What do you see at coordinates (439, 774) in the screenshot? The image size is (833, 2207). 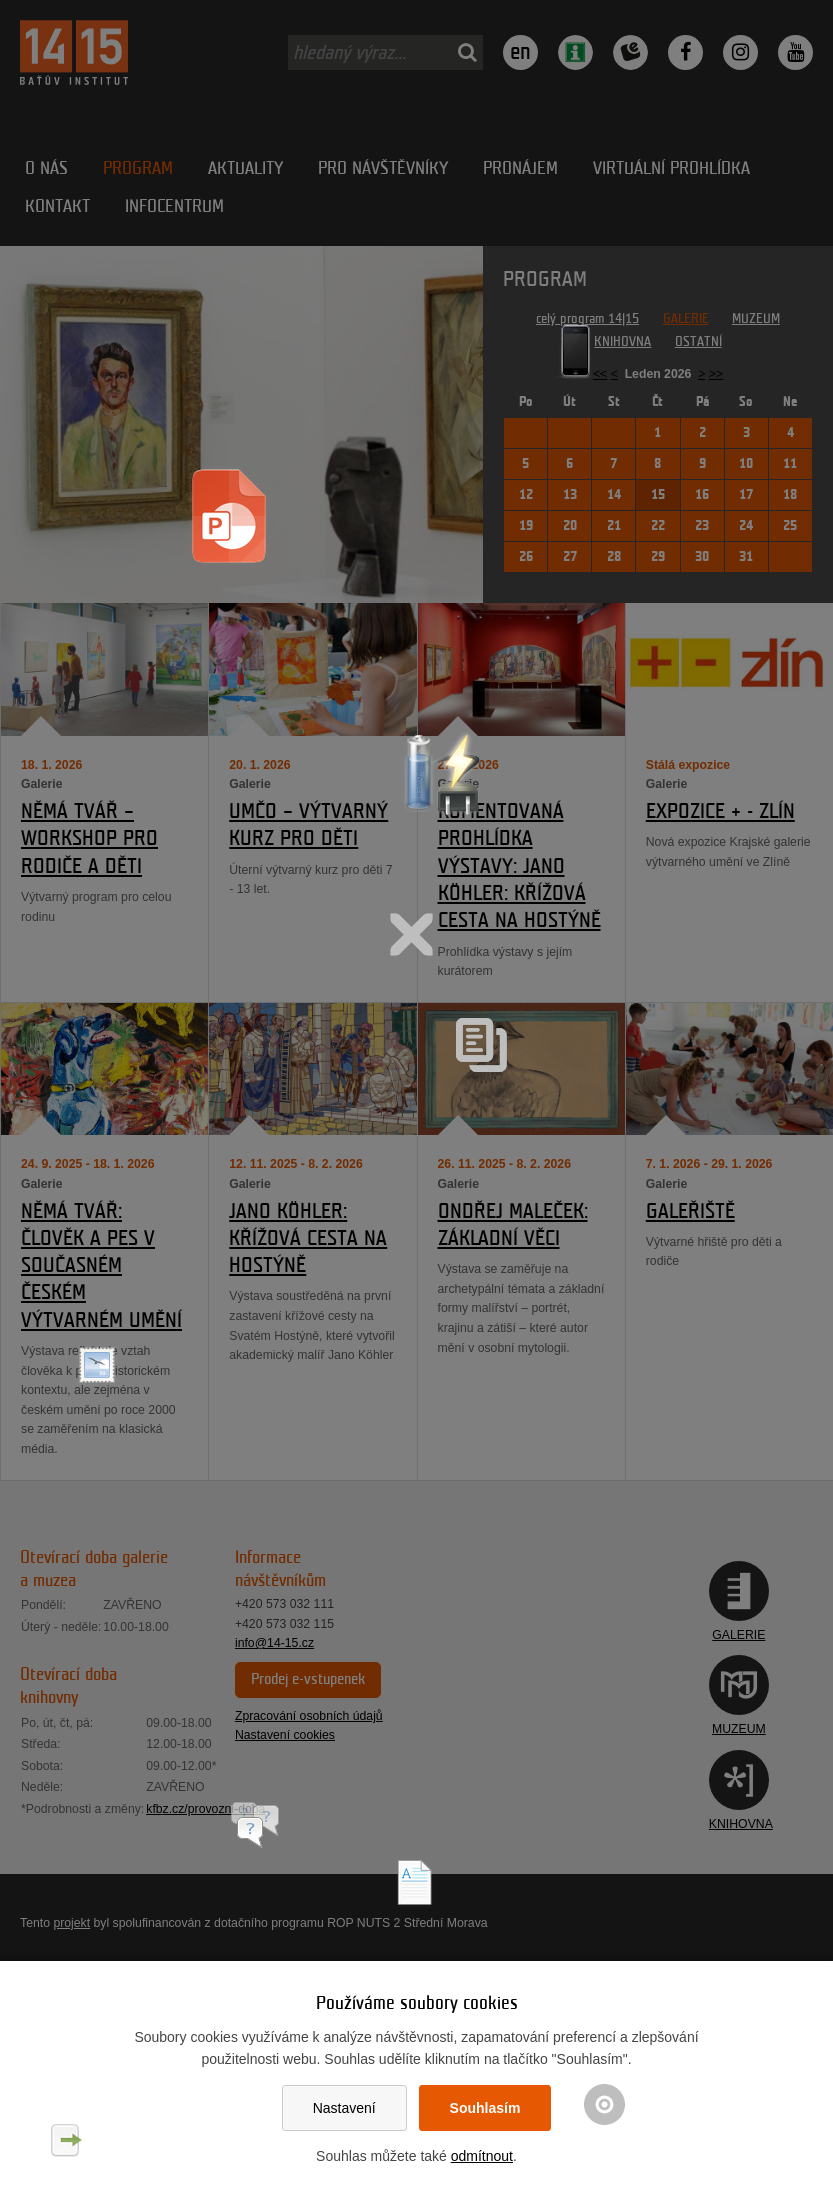 I see `indicates battery is charging with good charge level` at bounding box center [439, 774].